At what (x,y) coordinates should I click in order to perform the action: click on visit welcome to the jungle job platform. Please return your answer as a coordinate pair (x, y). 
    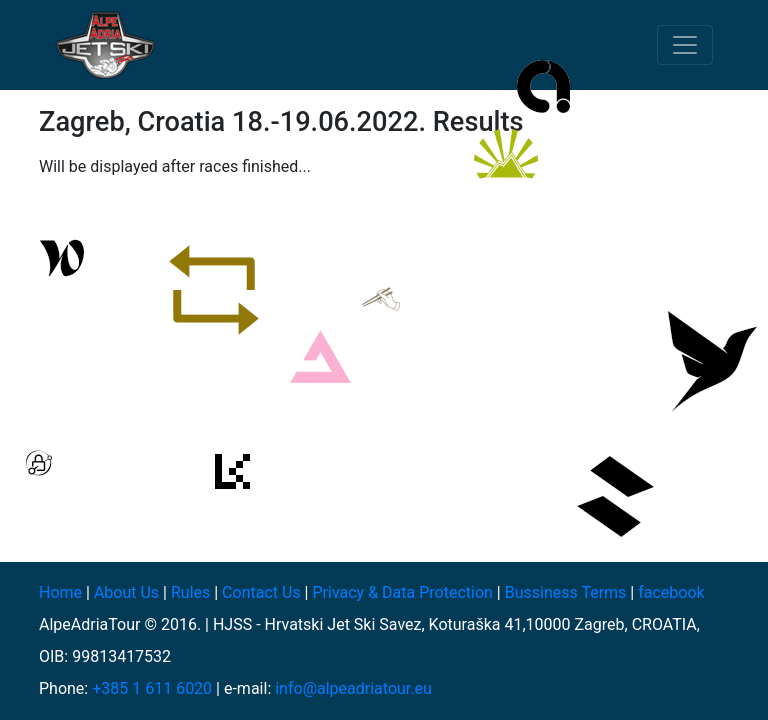
    Looking at the image, I should click on (62, 258).